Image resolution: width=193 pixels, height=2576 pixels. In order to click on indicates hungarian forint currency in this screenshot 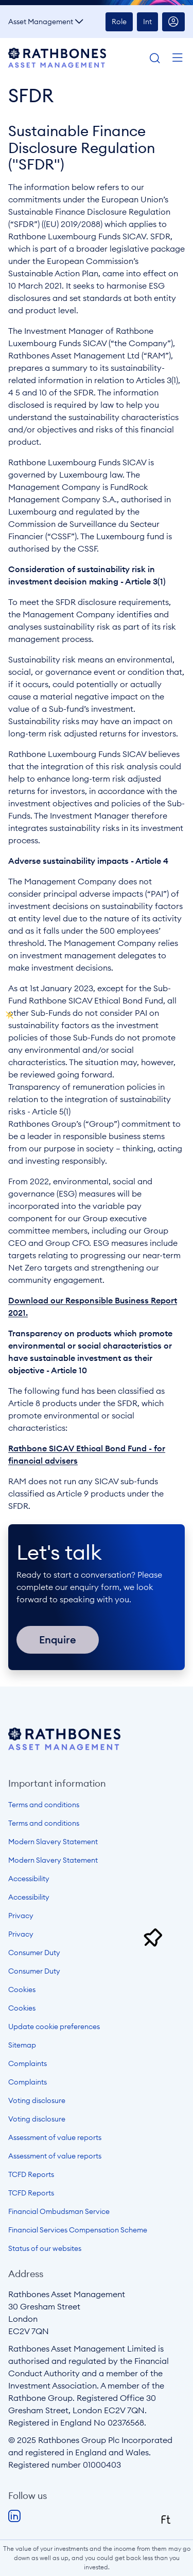, I will do `click(166, 2520)`.